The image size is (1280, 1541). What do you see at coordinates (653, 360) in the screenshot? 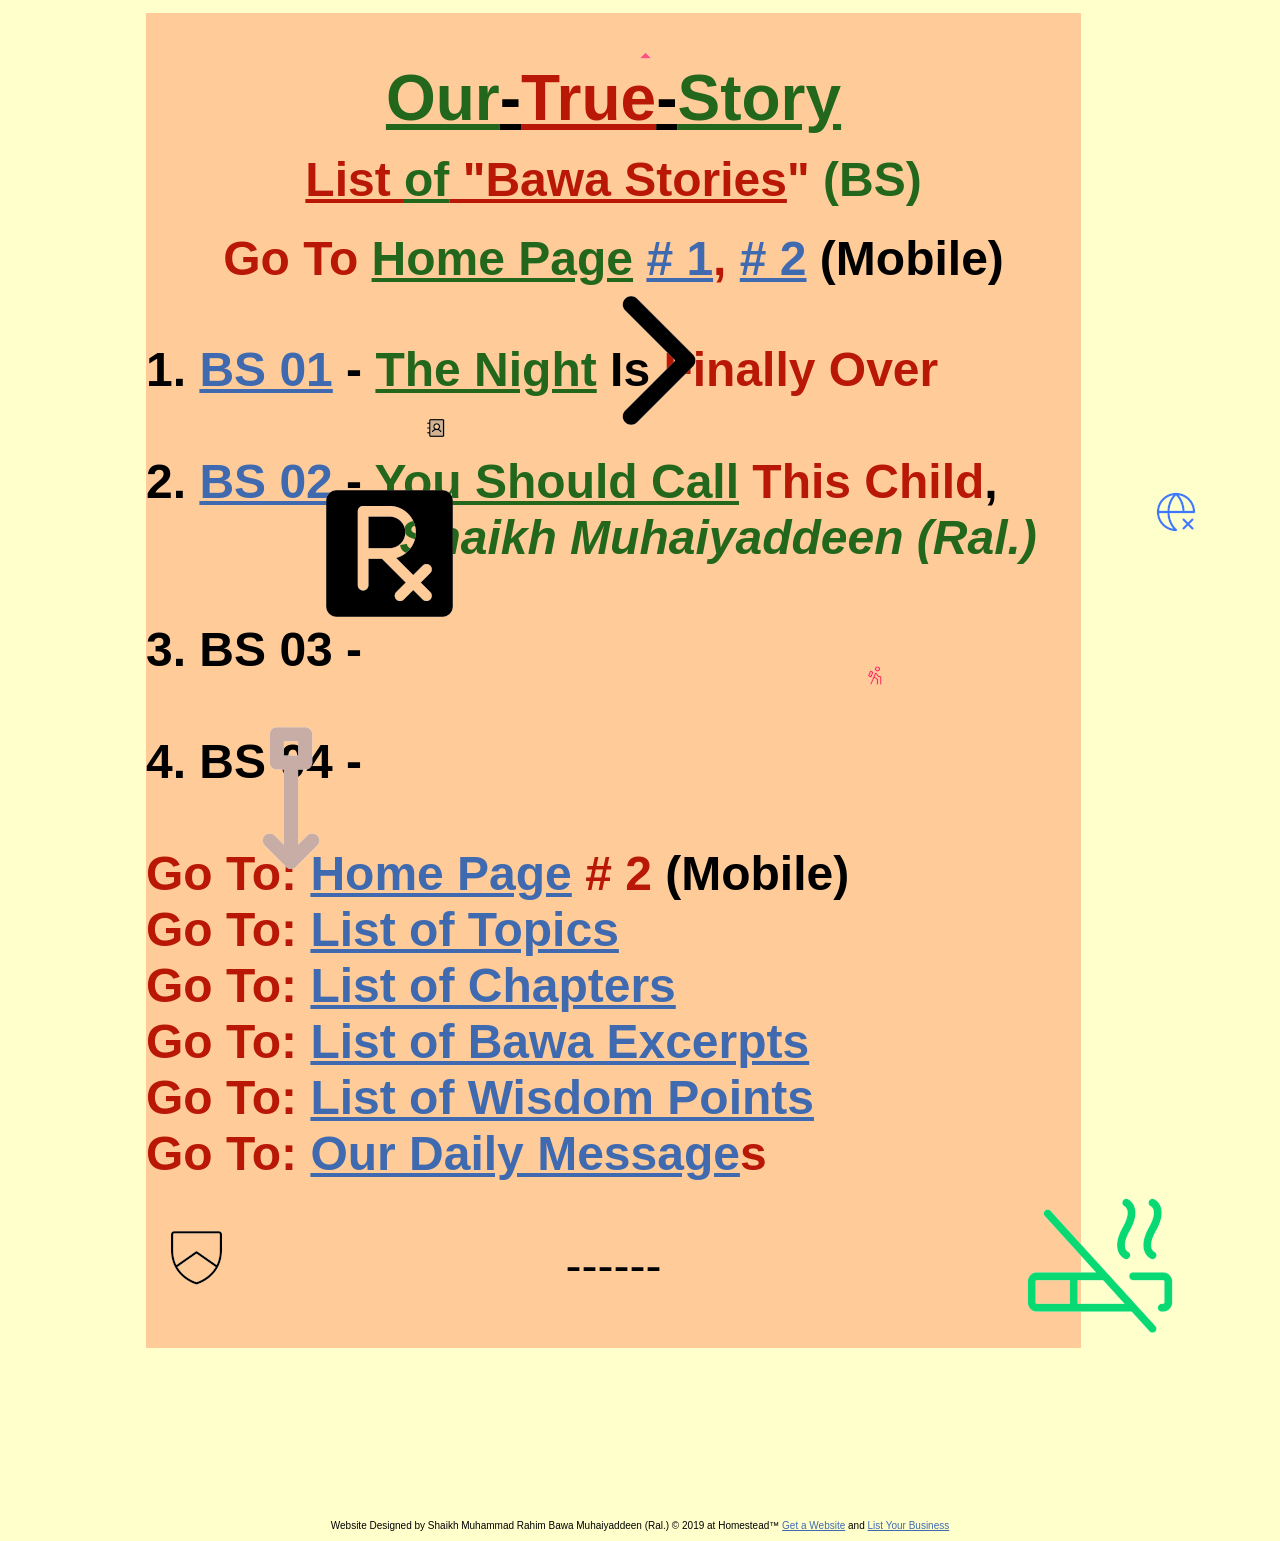
I see `navigate to the next item or screen` at bounding box center [653, 360].